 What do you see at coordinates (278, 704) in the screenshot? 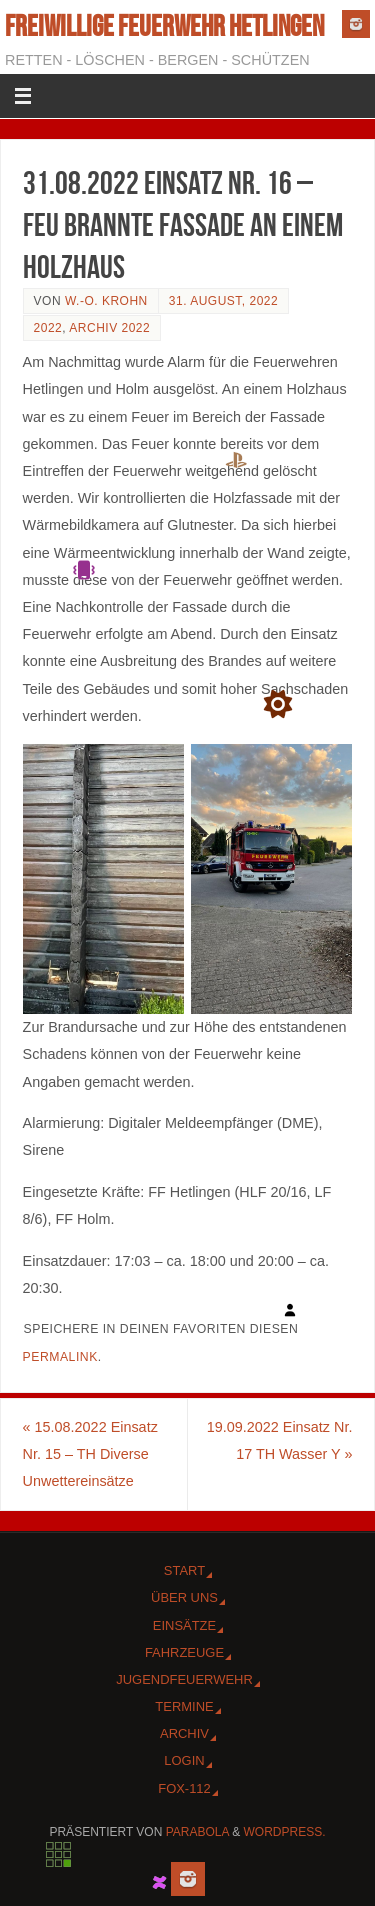
I see `toggle light mode or bright theme` at bounding box center [278, 704].